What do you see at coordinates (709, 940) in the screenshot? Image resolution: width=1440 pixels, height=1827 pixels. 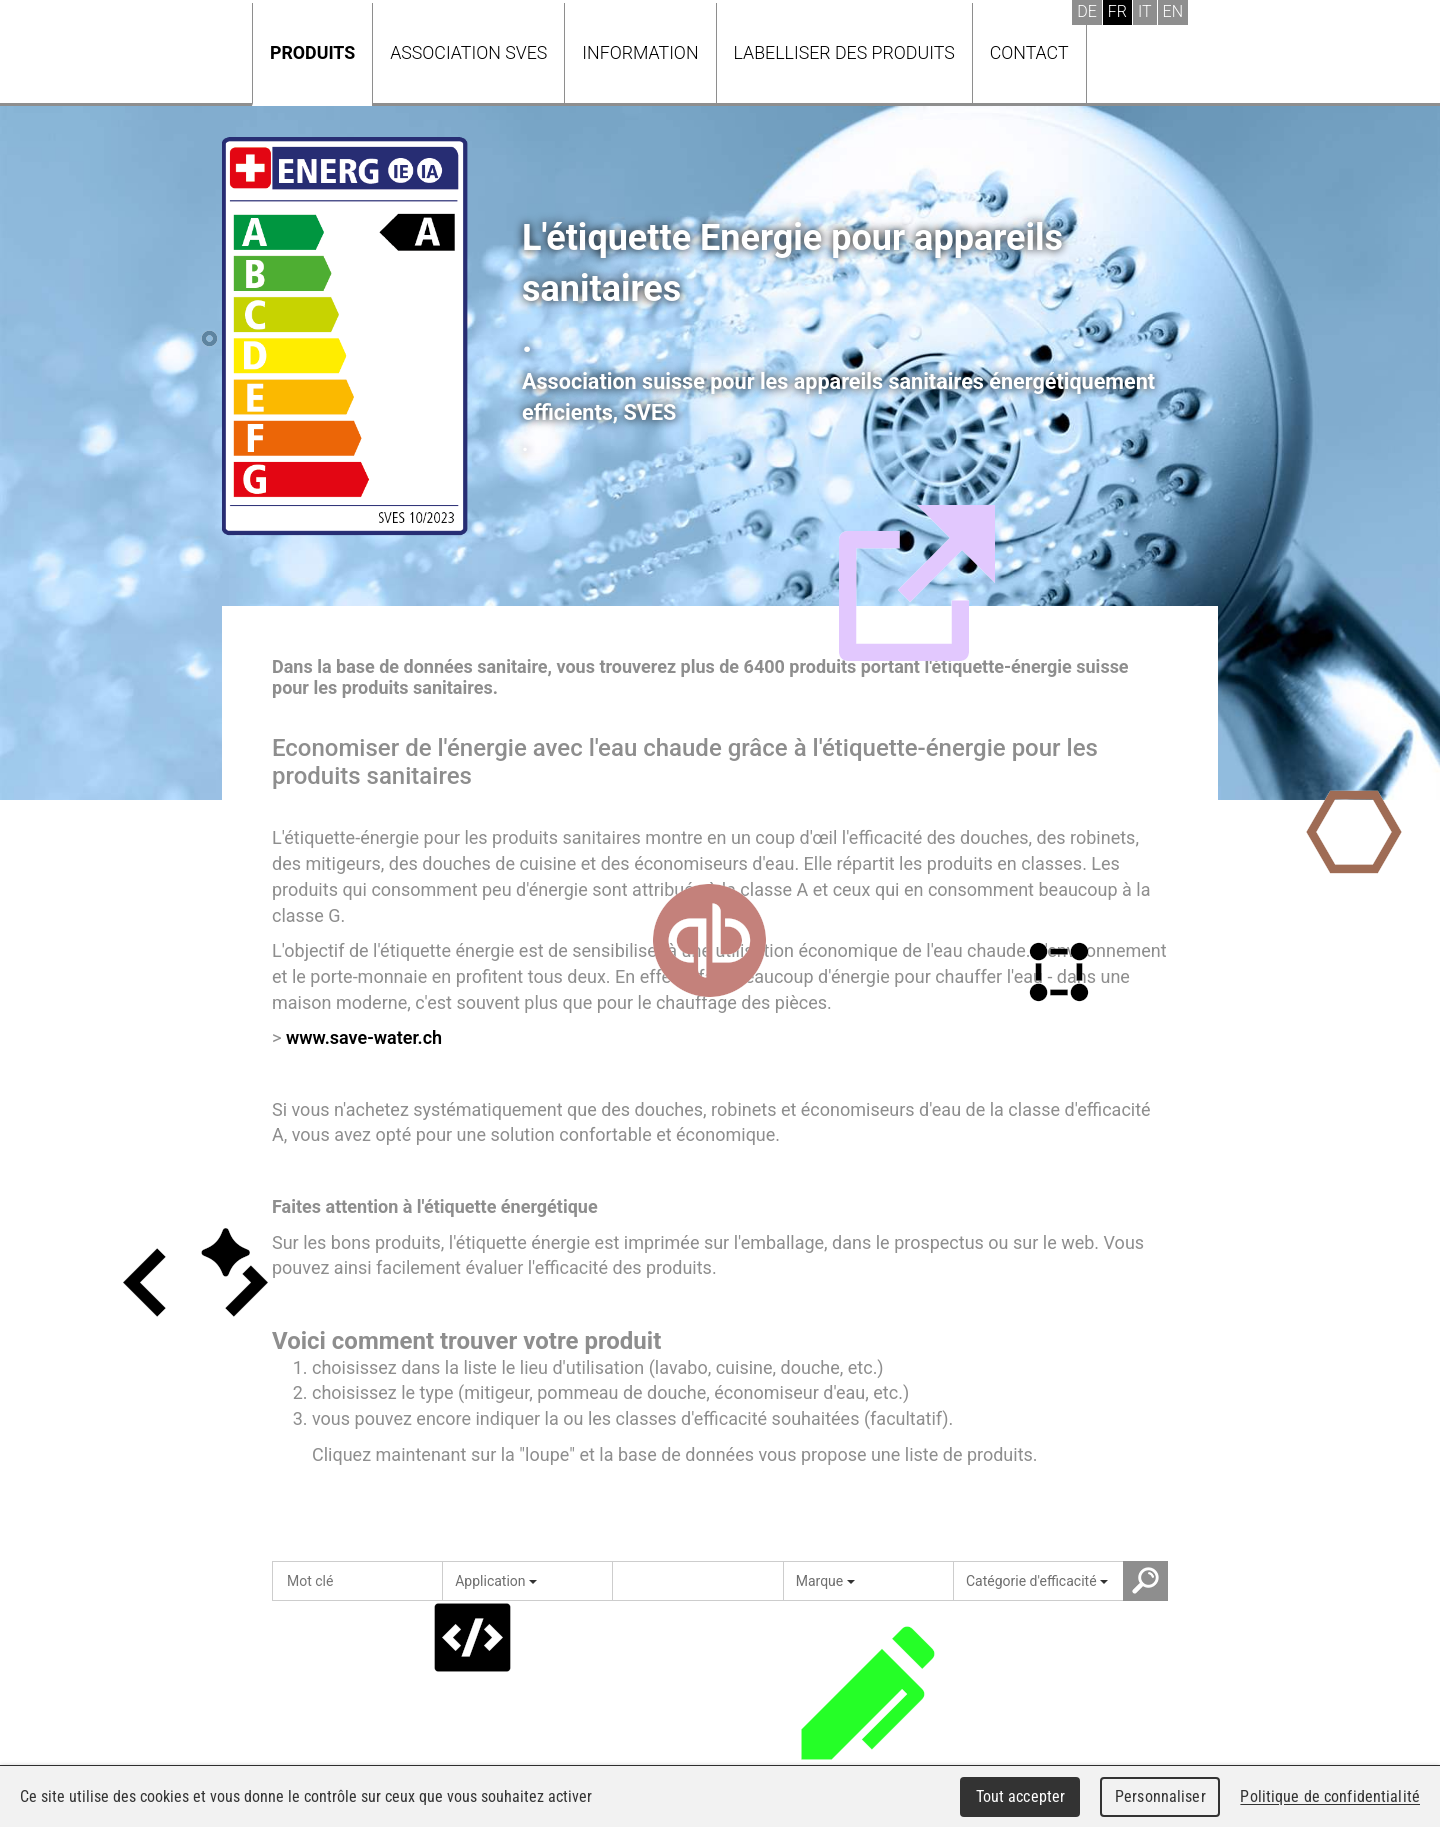 I see `open QuickBooks accounting software` at bounding box center [709, 940].